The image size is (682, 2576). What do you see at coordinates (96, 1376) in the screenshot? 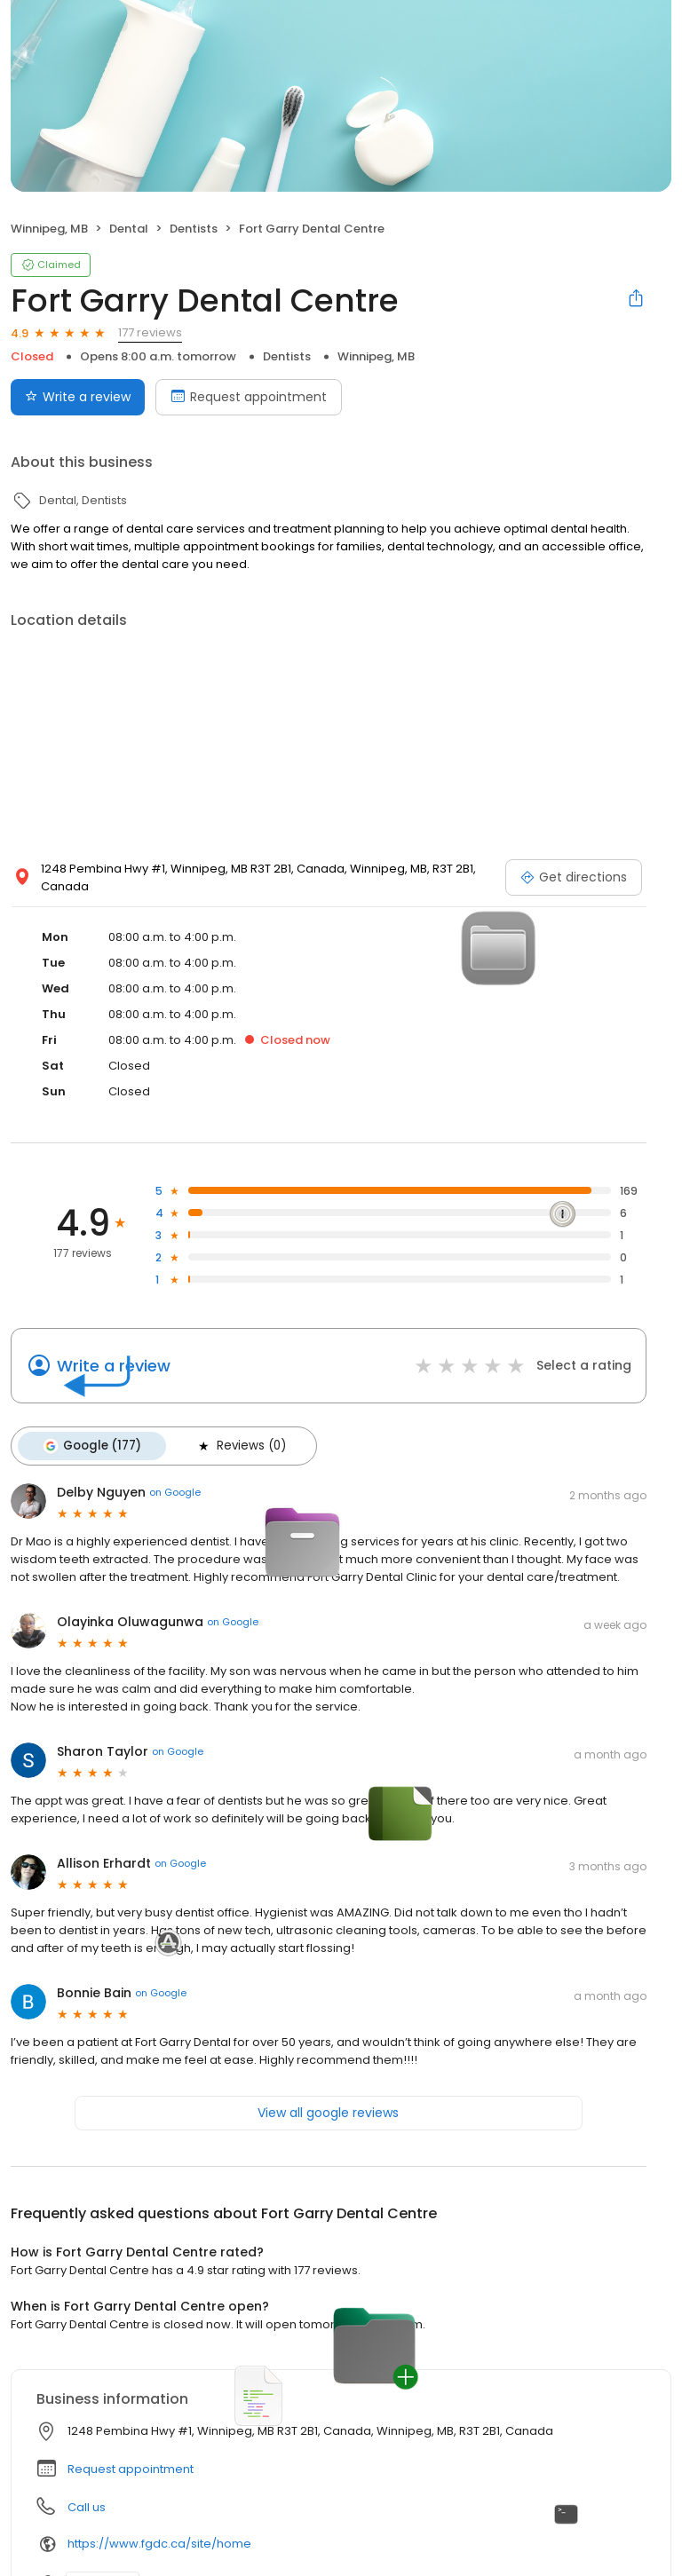
I see `reply to an email message` at bounding box center [96, 1376].